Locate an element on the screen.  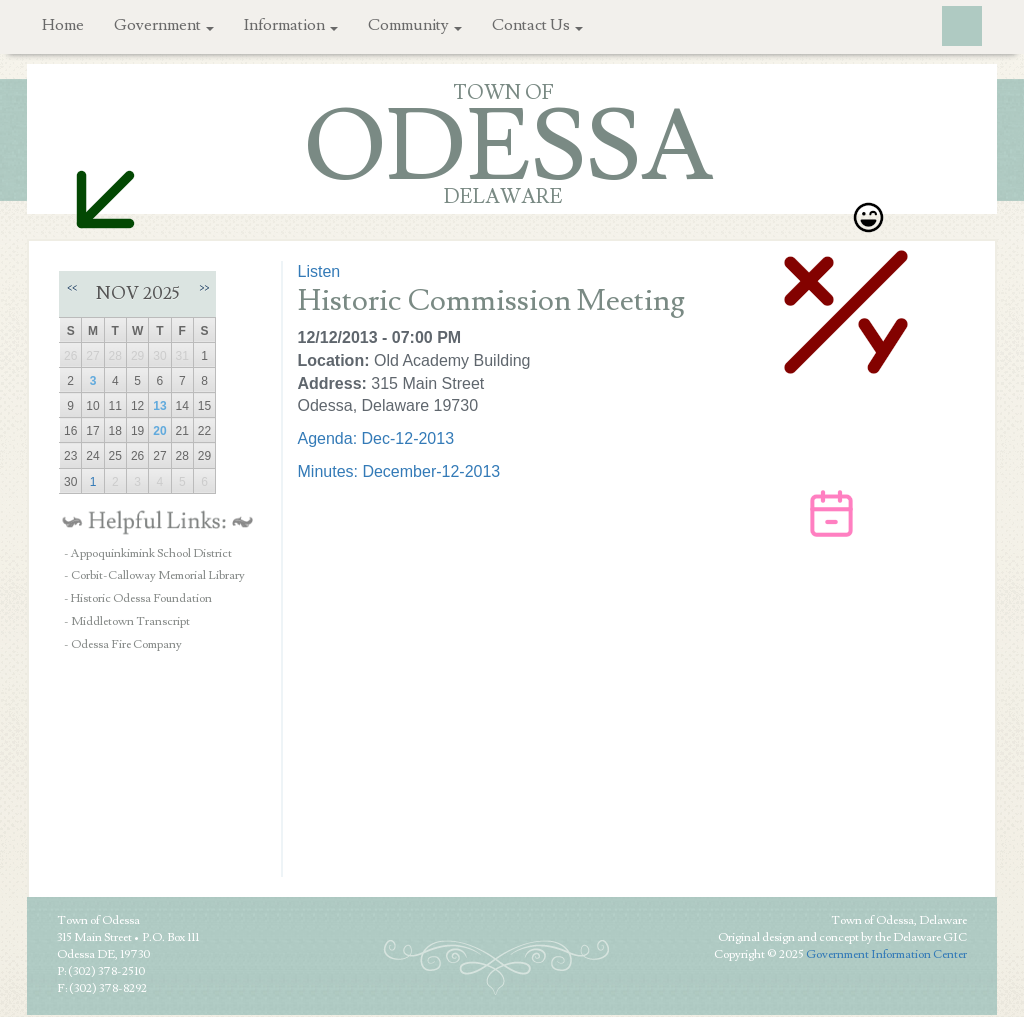
navigate to the bottom-left corner is located at coordinates (105, 199).